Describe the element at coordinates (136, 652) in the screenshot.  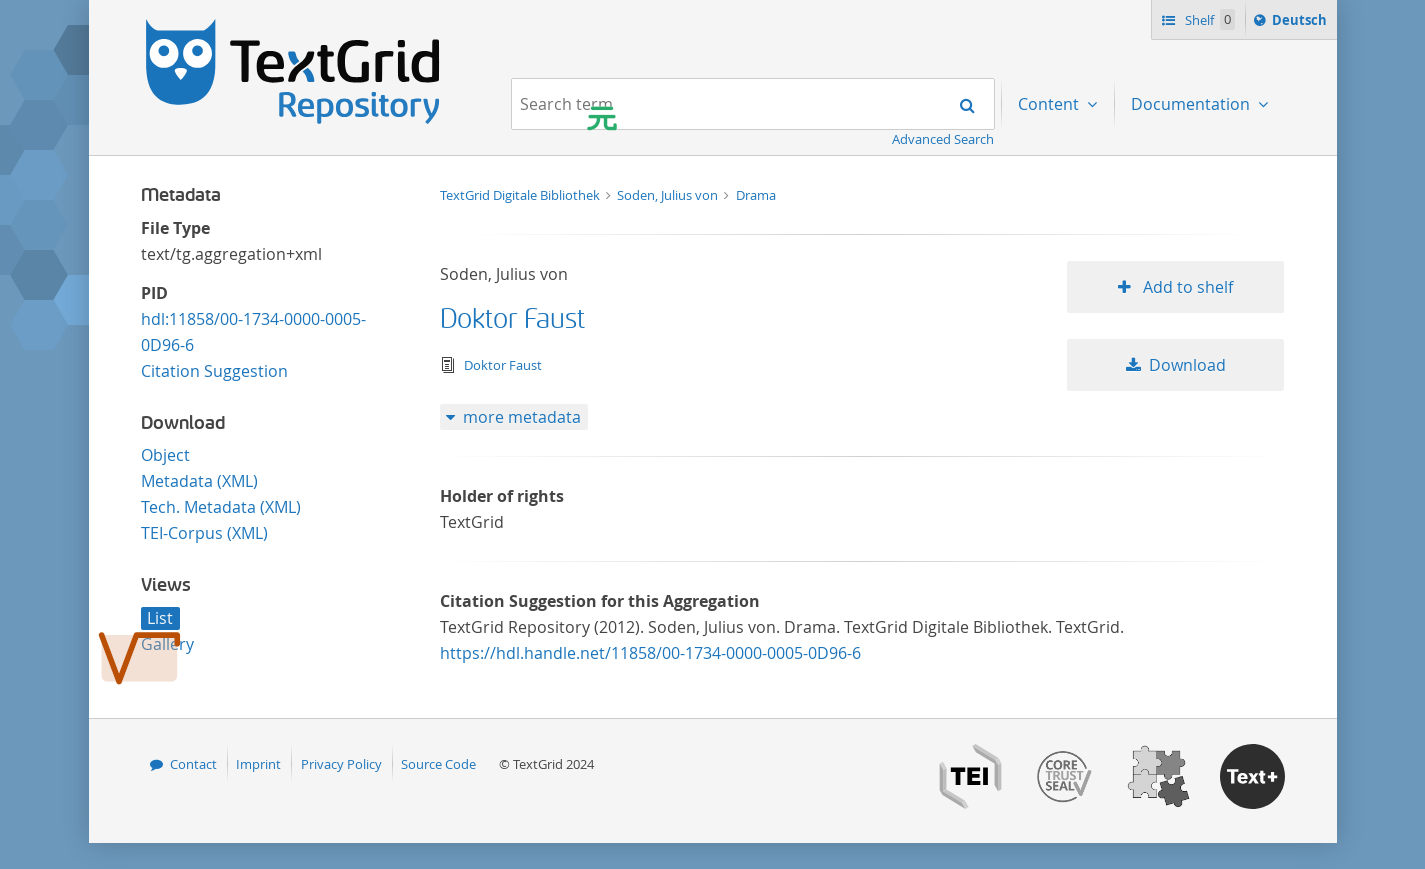
I see `calculate square root` at that location.